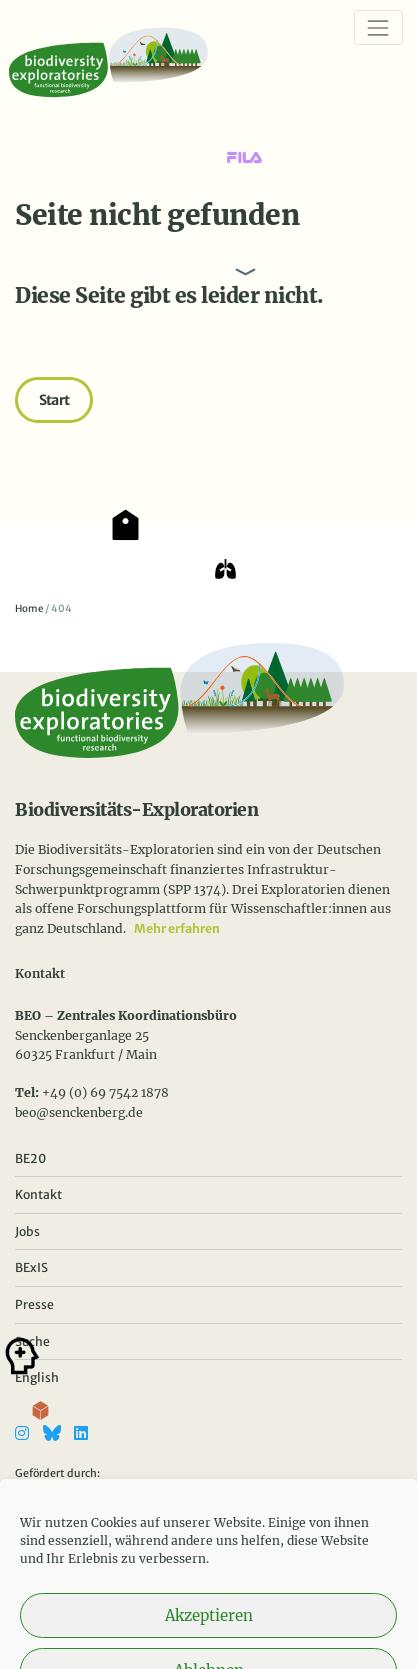 The image size is (417, 1669). Describe the element at coordinates (125, 525) in the screenshot. I see `navigate to home screen` at that location.